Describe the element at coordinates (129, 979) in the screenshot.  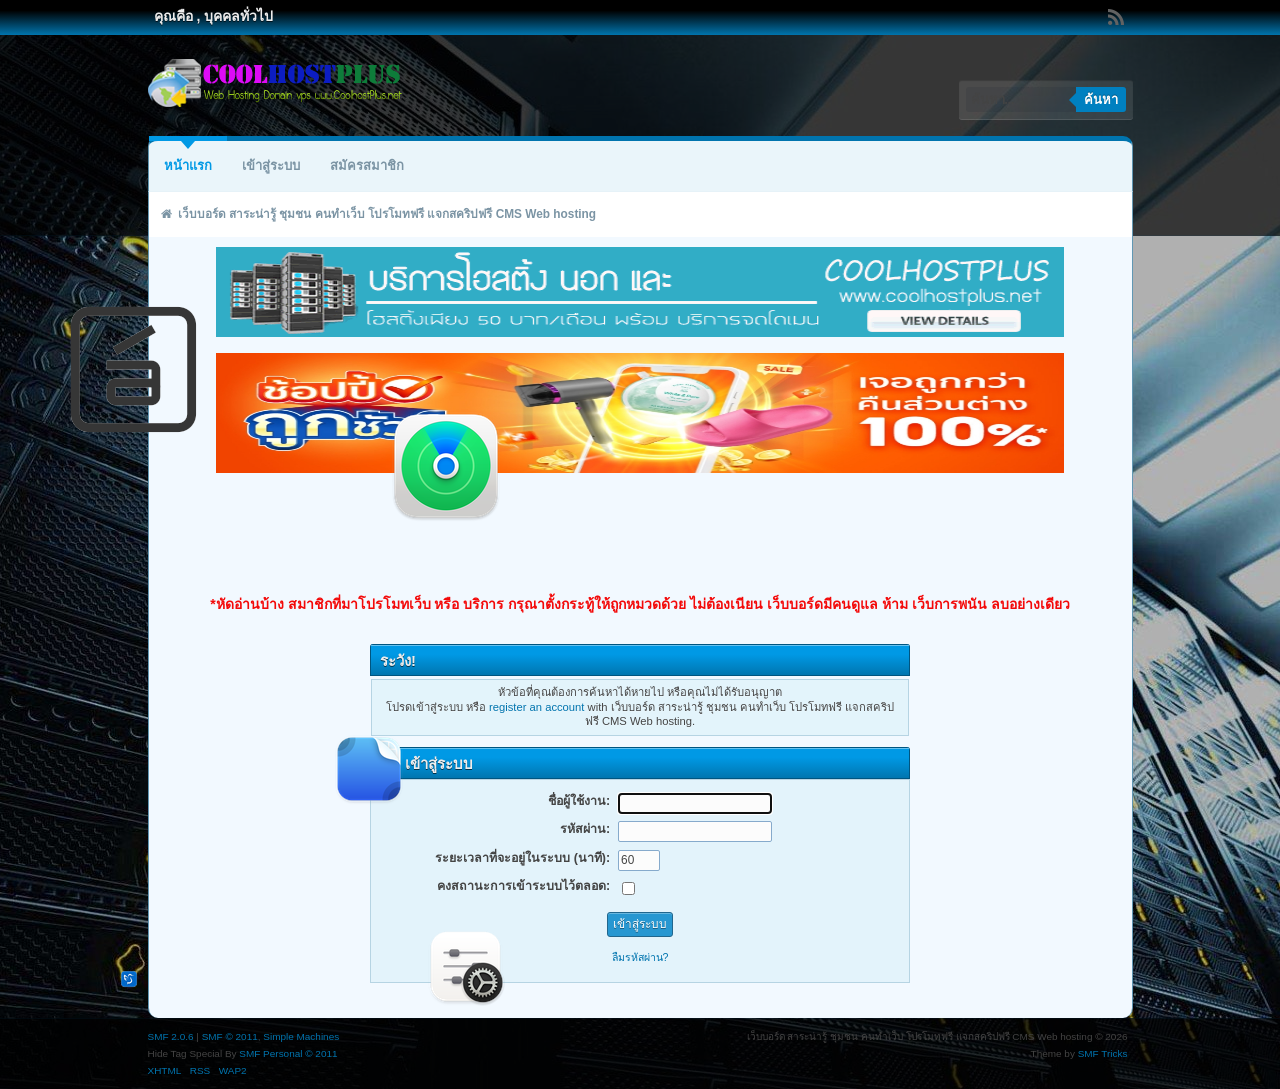
I see `launch lubuntu application` at that location.